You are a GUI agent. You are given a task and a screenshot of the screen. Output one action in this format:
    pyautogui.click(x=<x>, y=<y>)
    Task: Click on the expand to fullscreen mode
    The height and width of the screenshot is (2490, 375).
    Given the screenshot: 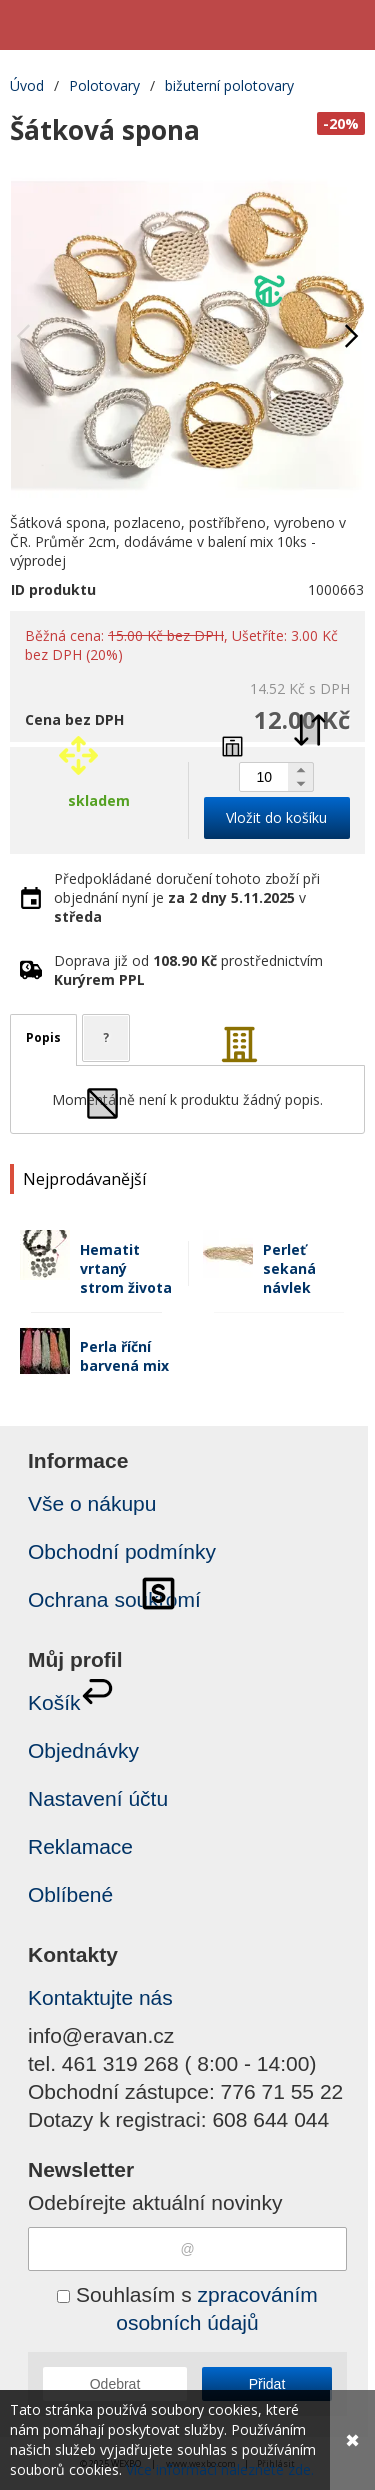 What is the action you would take?
    pyautogui.click(x=78, y=755)
    